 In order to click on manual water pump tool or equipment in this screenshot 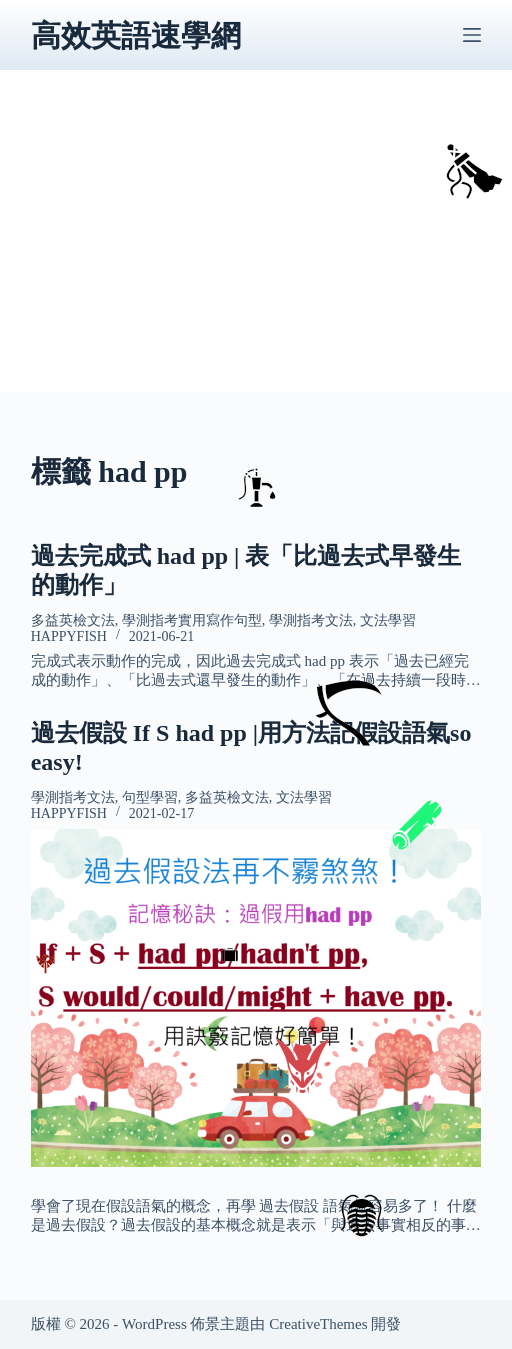, I will do `click(256, 487)`.